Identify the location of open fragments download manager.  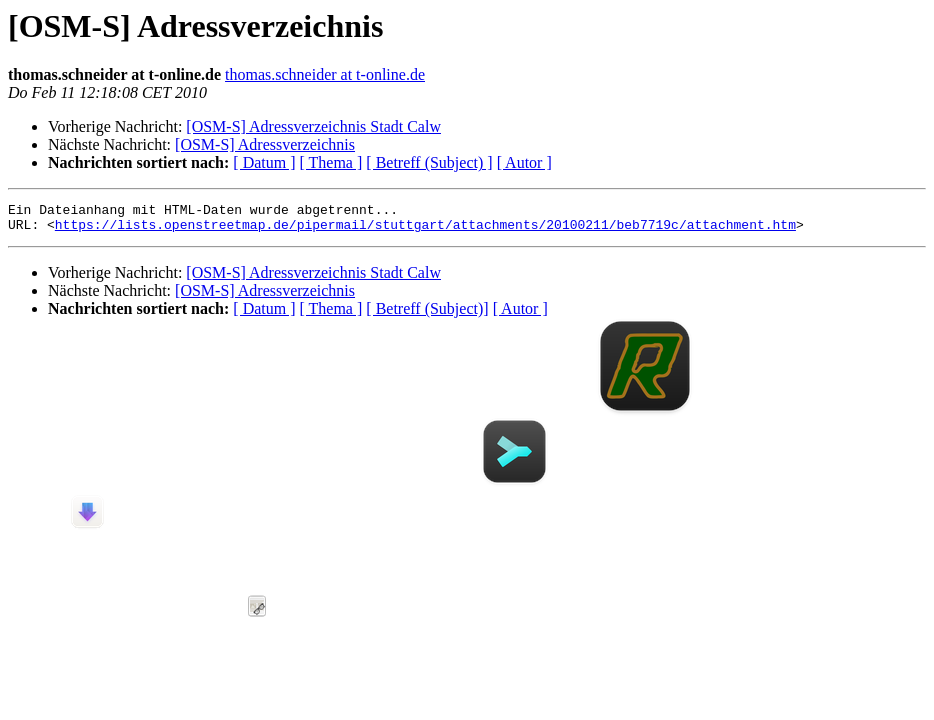
(87, 511).